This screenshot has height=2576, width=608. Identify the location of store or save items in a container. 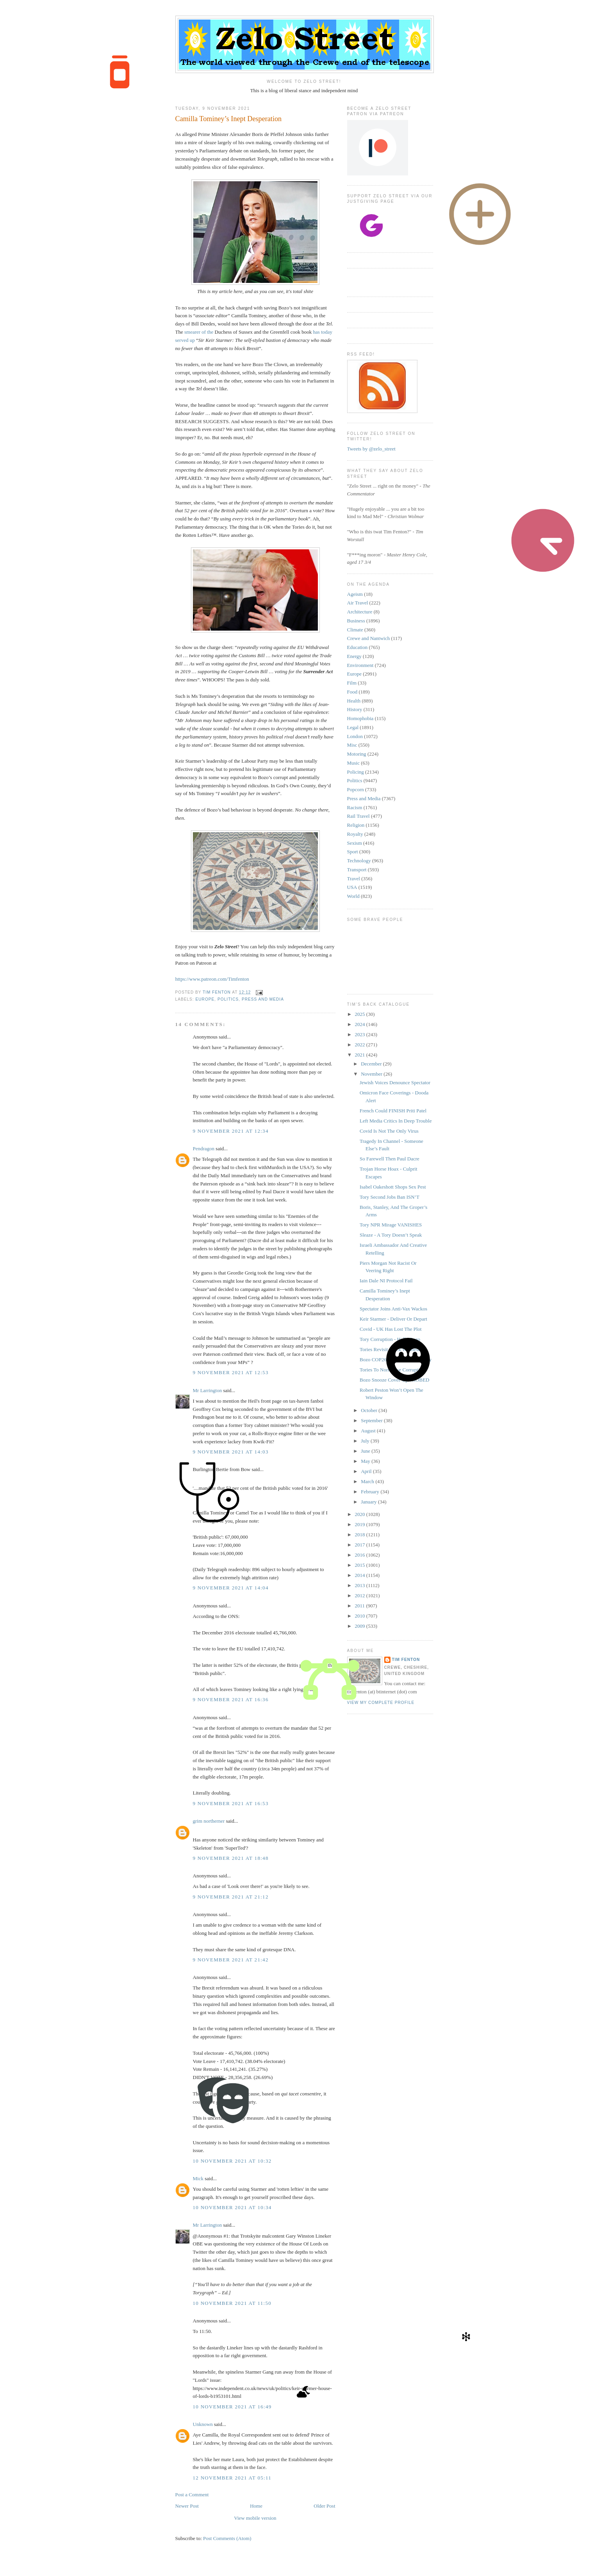
(119, 73).